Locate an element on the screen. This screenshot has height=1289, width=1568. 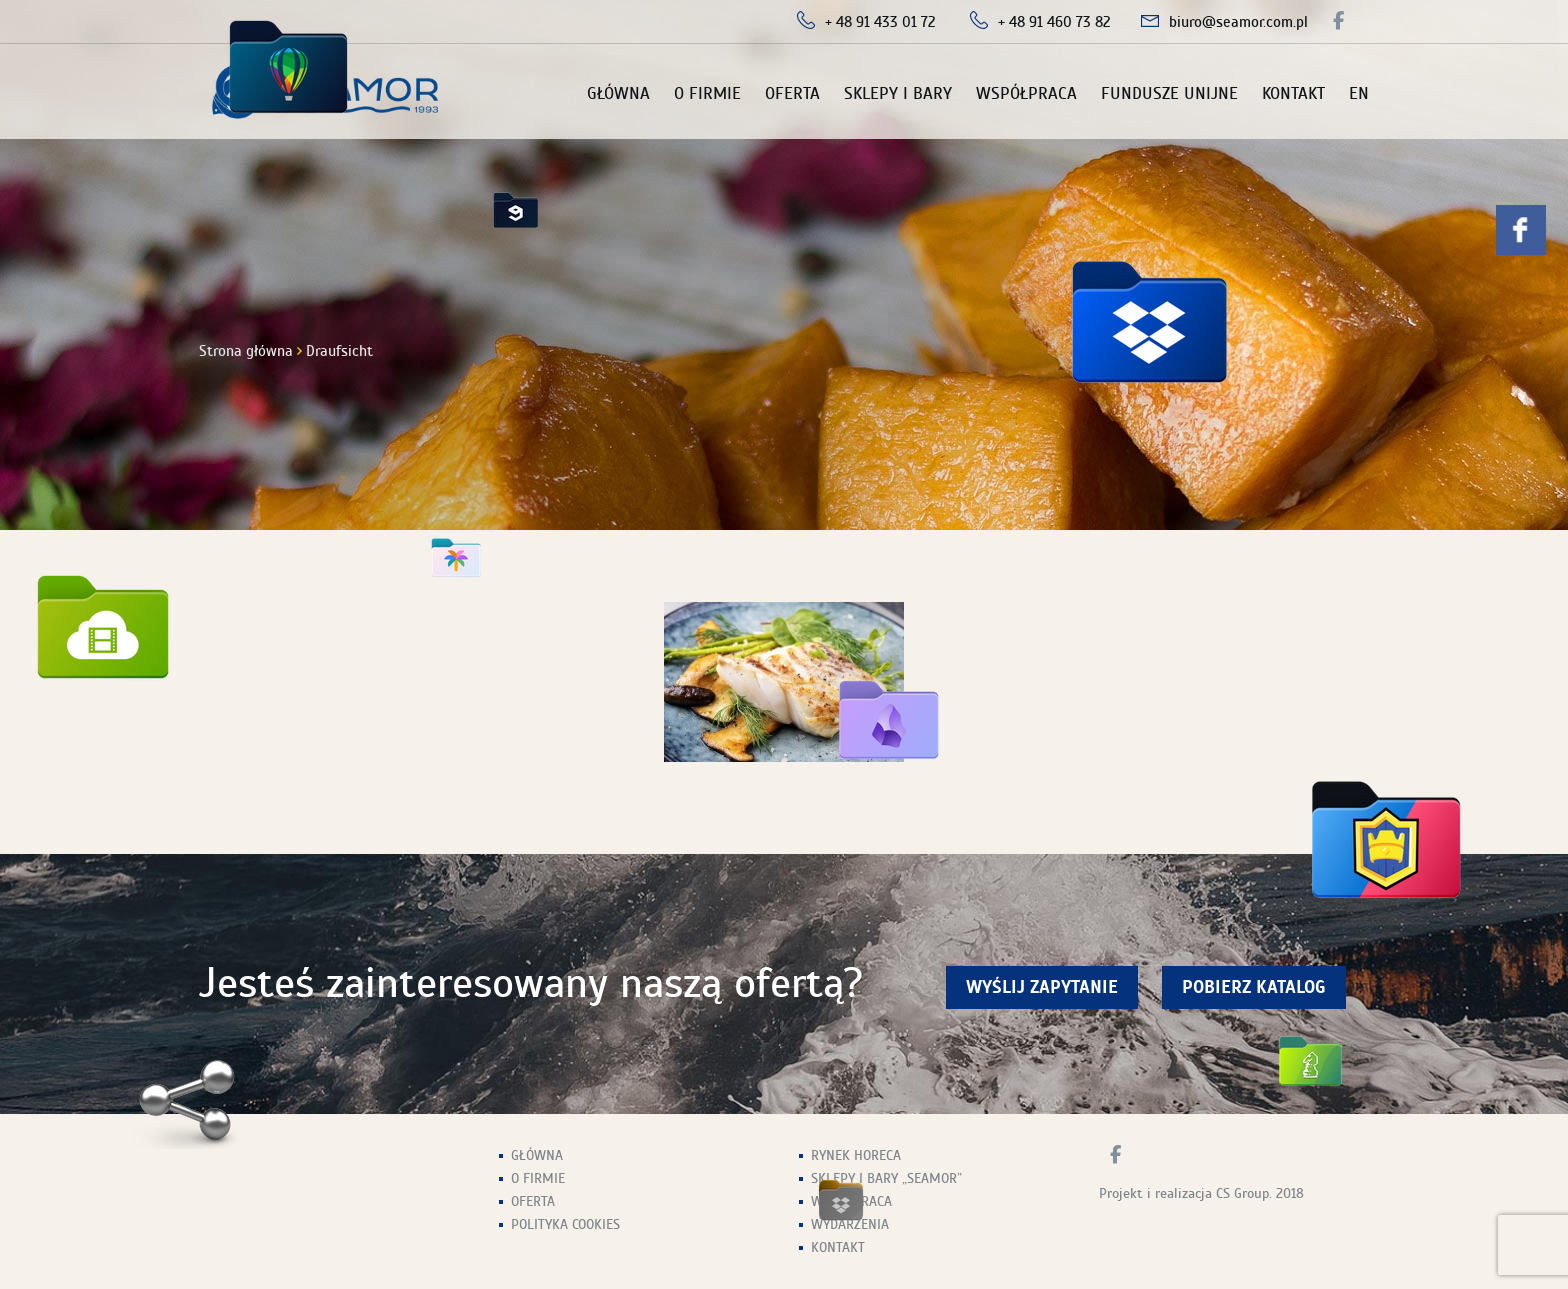
open obsidian vault folder is located at coordinates (888, 722).